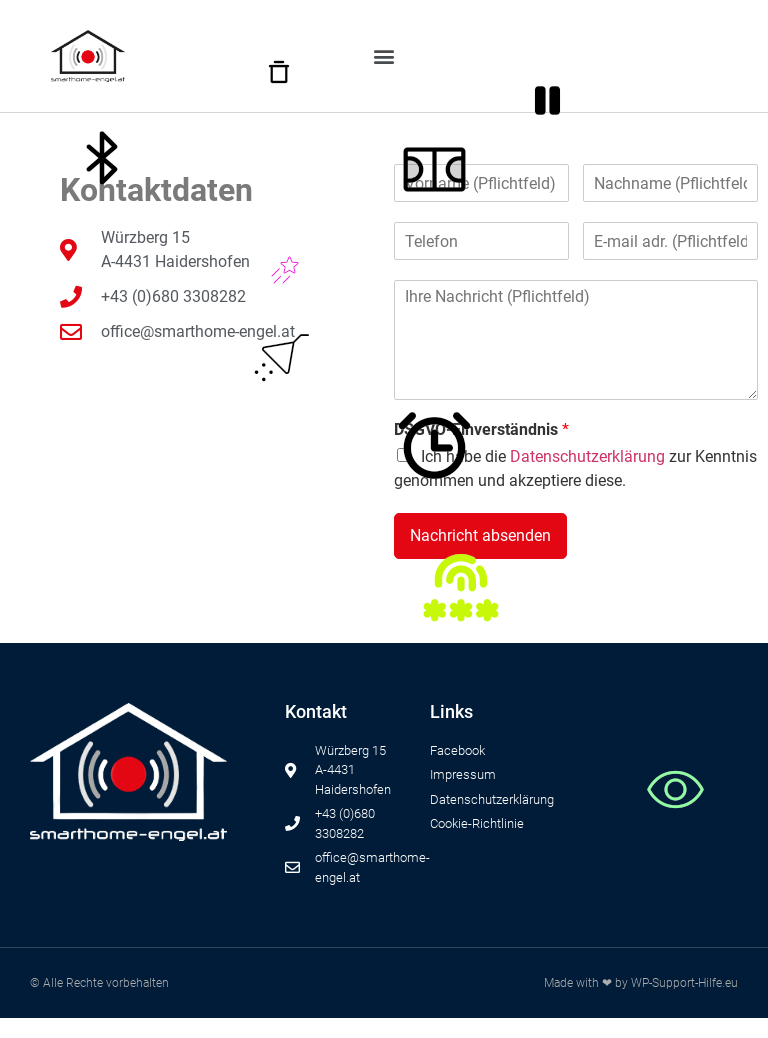  Describe the element at coordinates (434, 169) in the screenshot. I see `view basketball court availability` at that location.